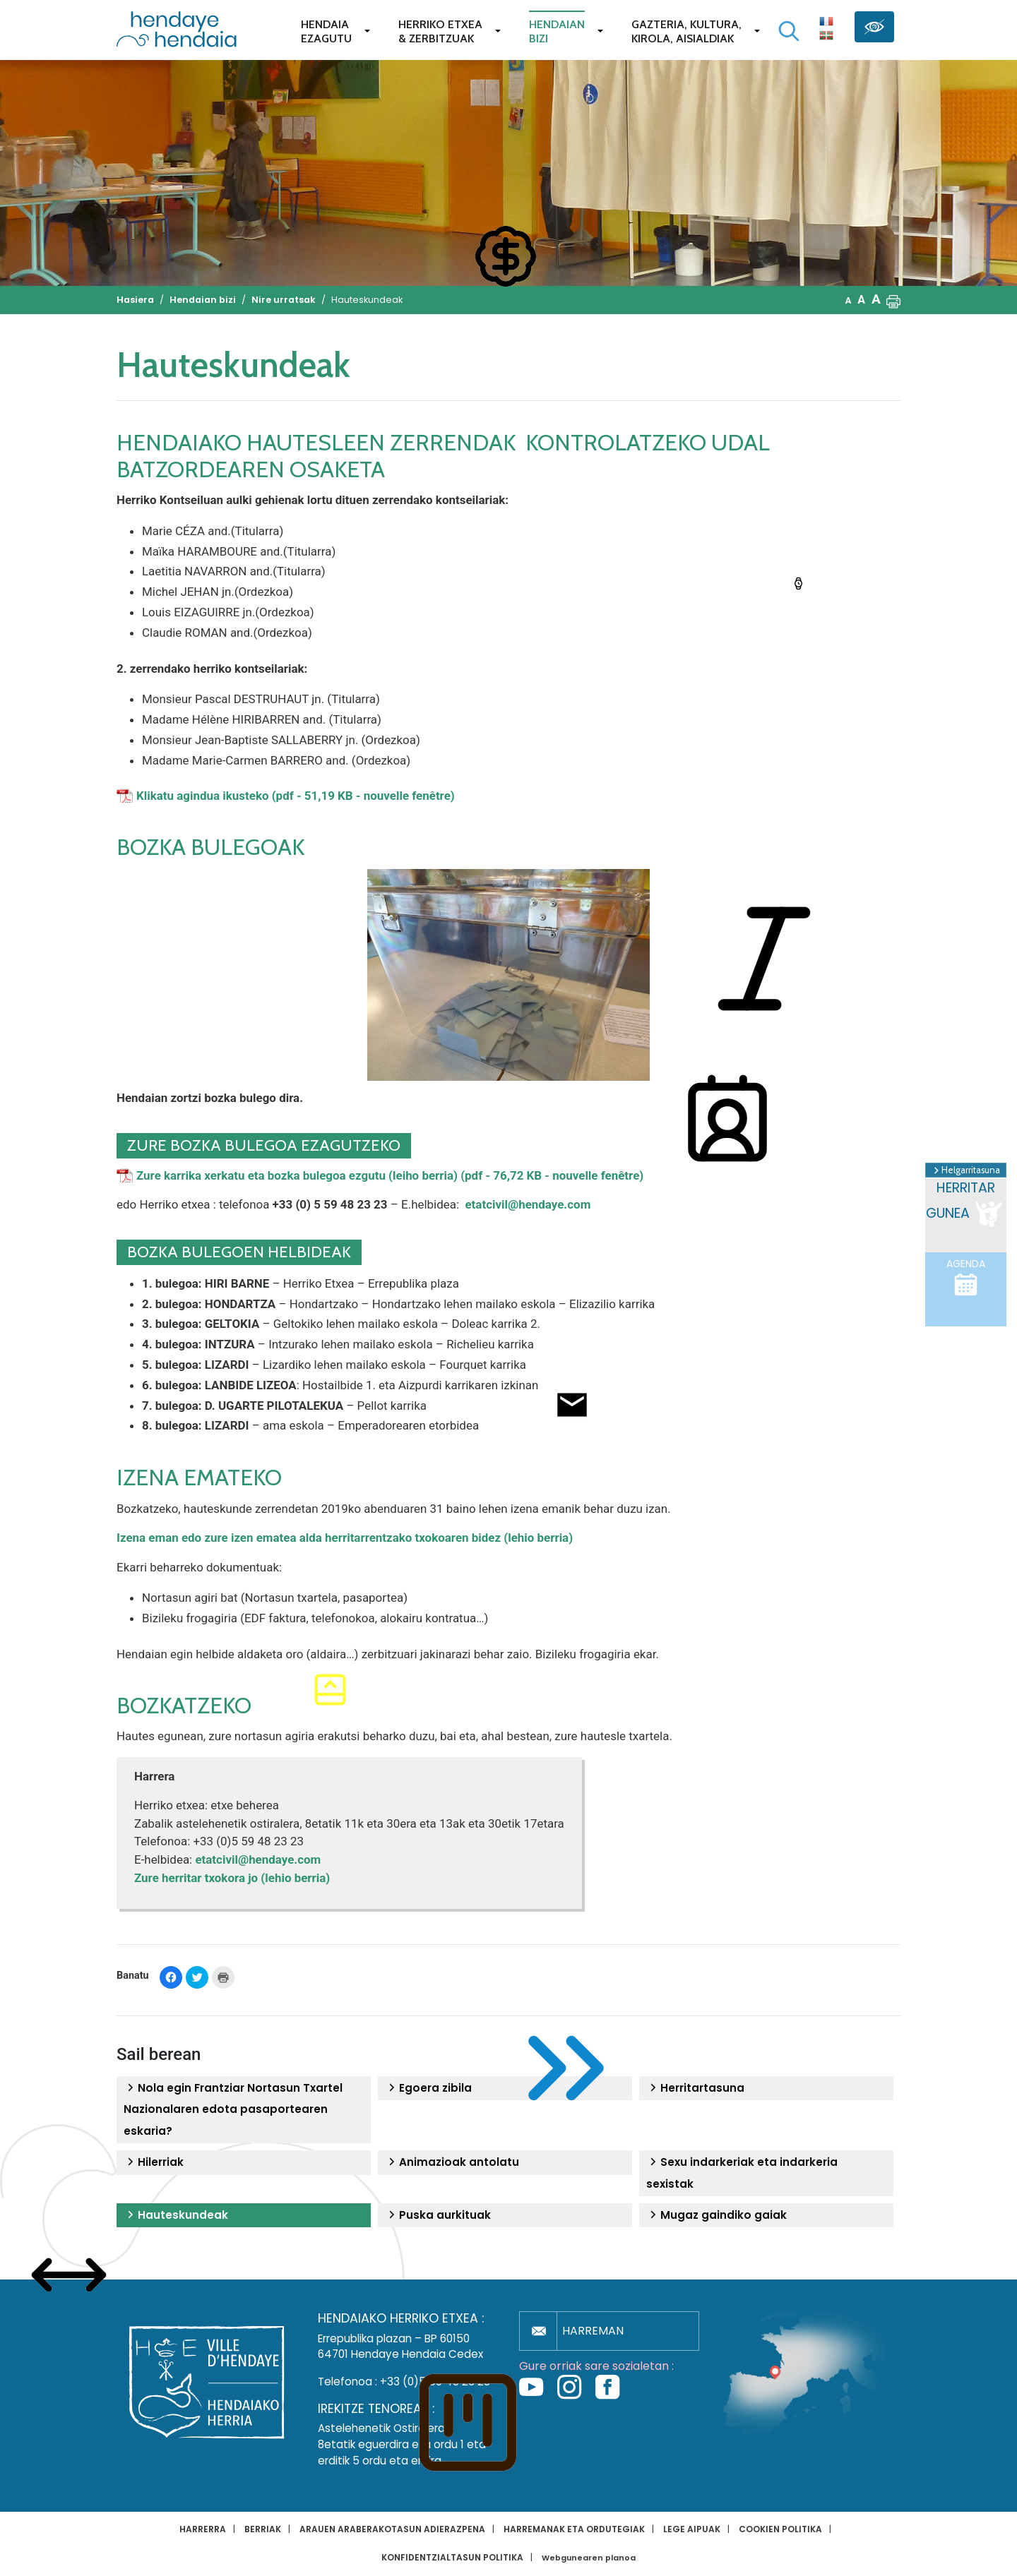  I want to click on view contact details, so click(727, 1118).